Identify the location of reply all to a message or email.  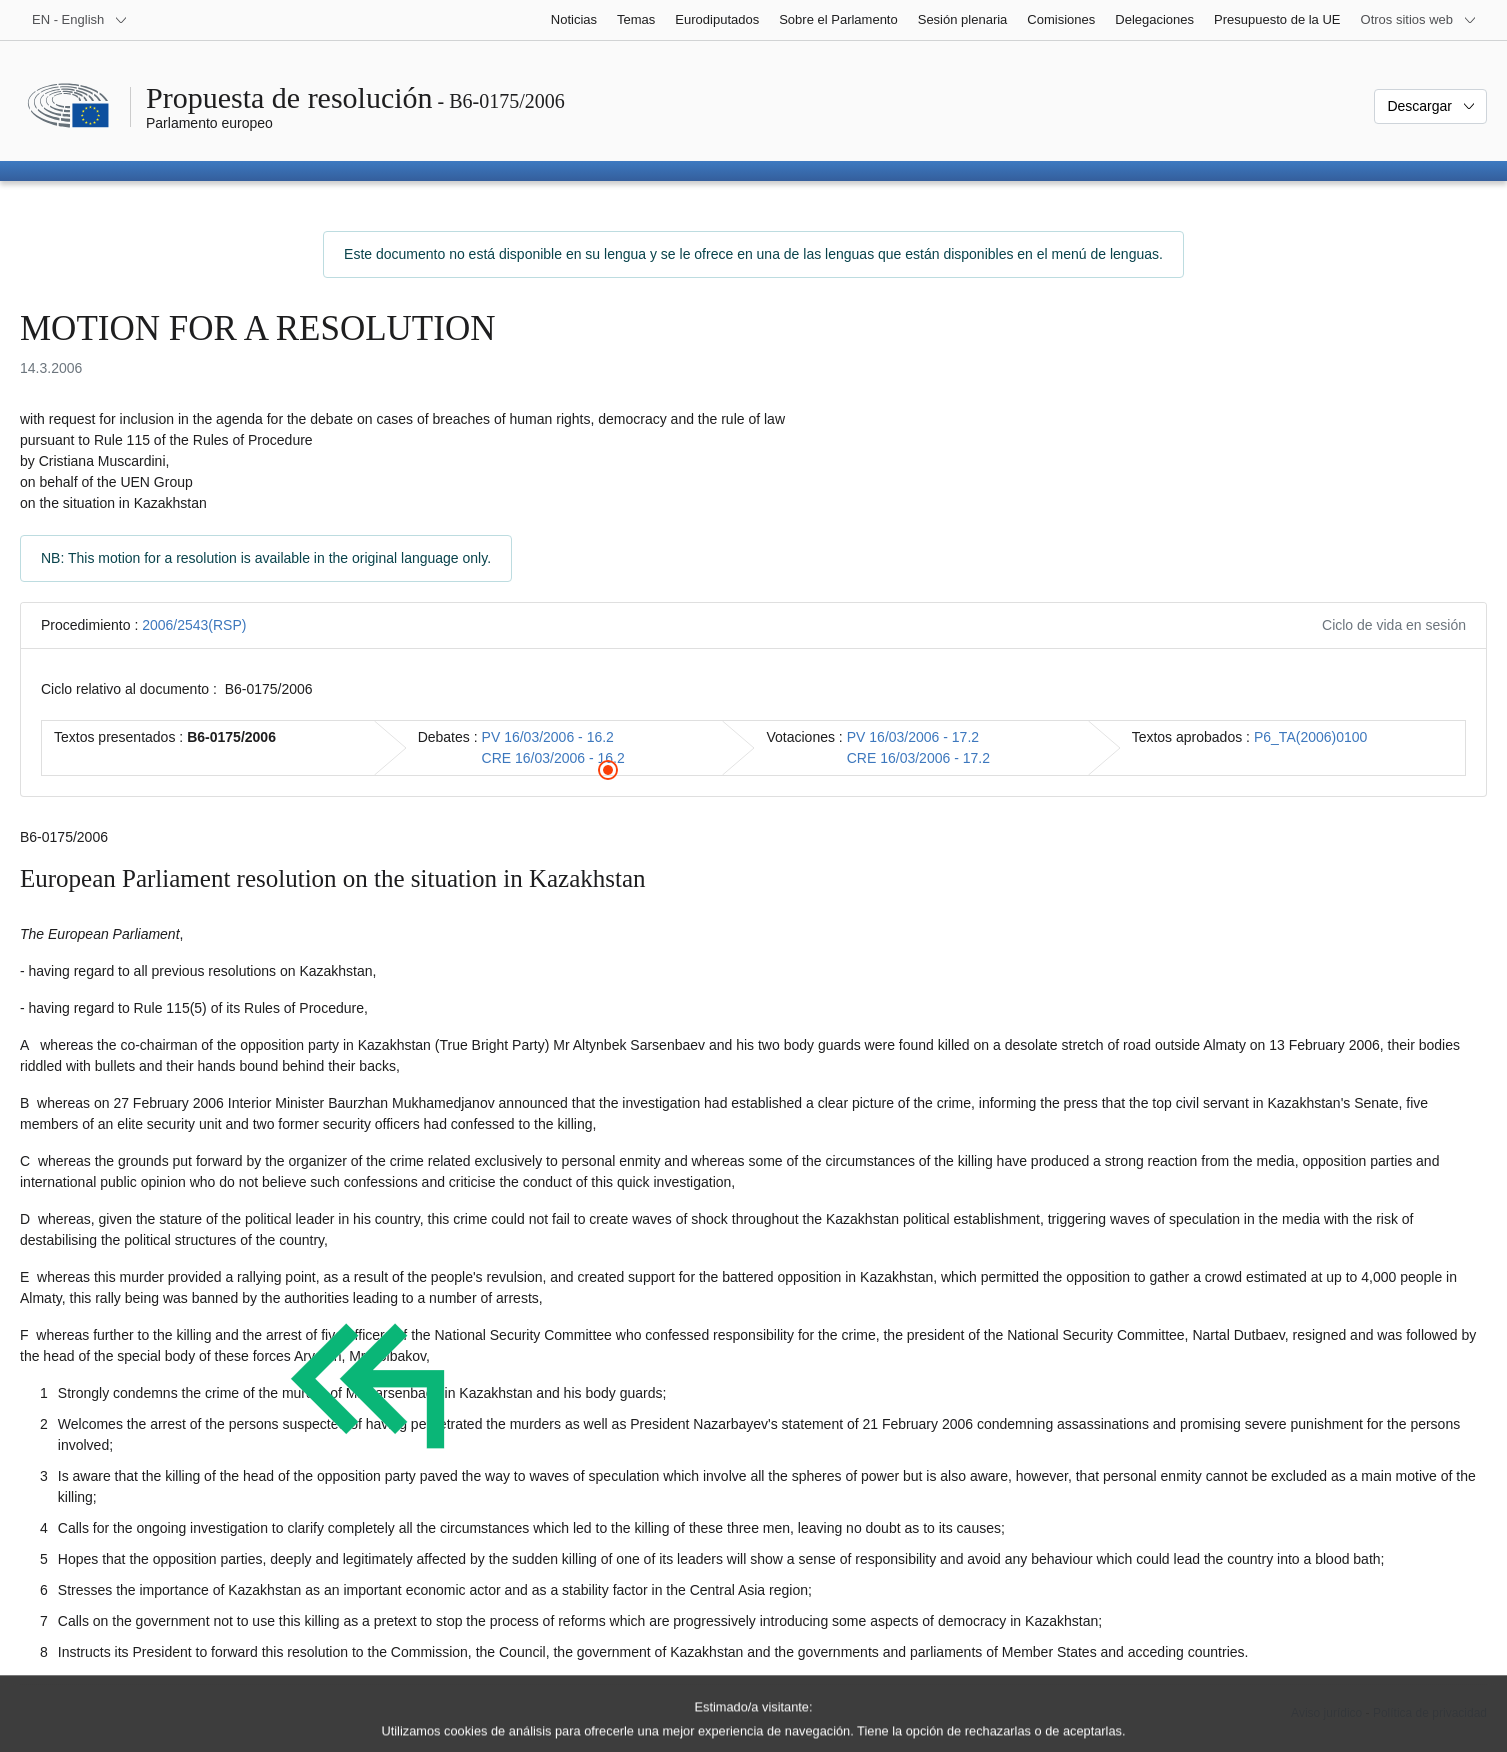
(374, 1387).